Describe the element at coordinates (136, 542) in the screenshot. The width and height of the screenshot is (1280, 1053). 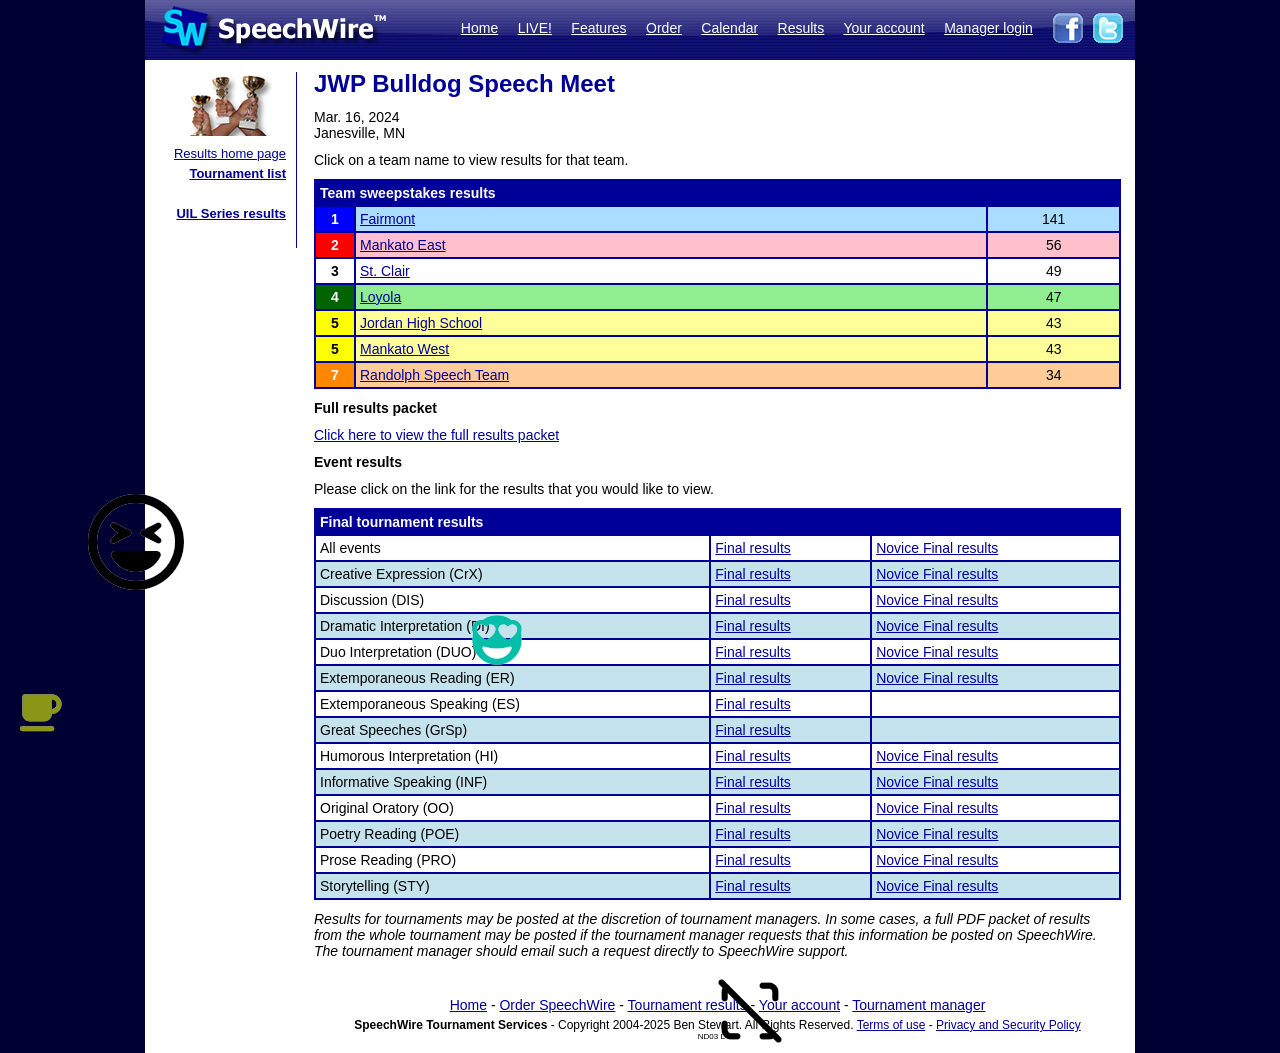
I see `react with a laughing emoji` at that location.